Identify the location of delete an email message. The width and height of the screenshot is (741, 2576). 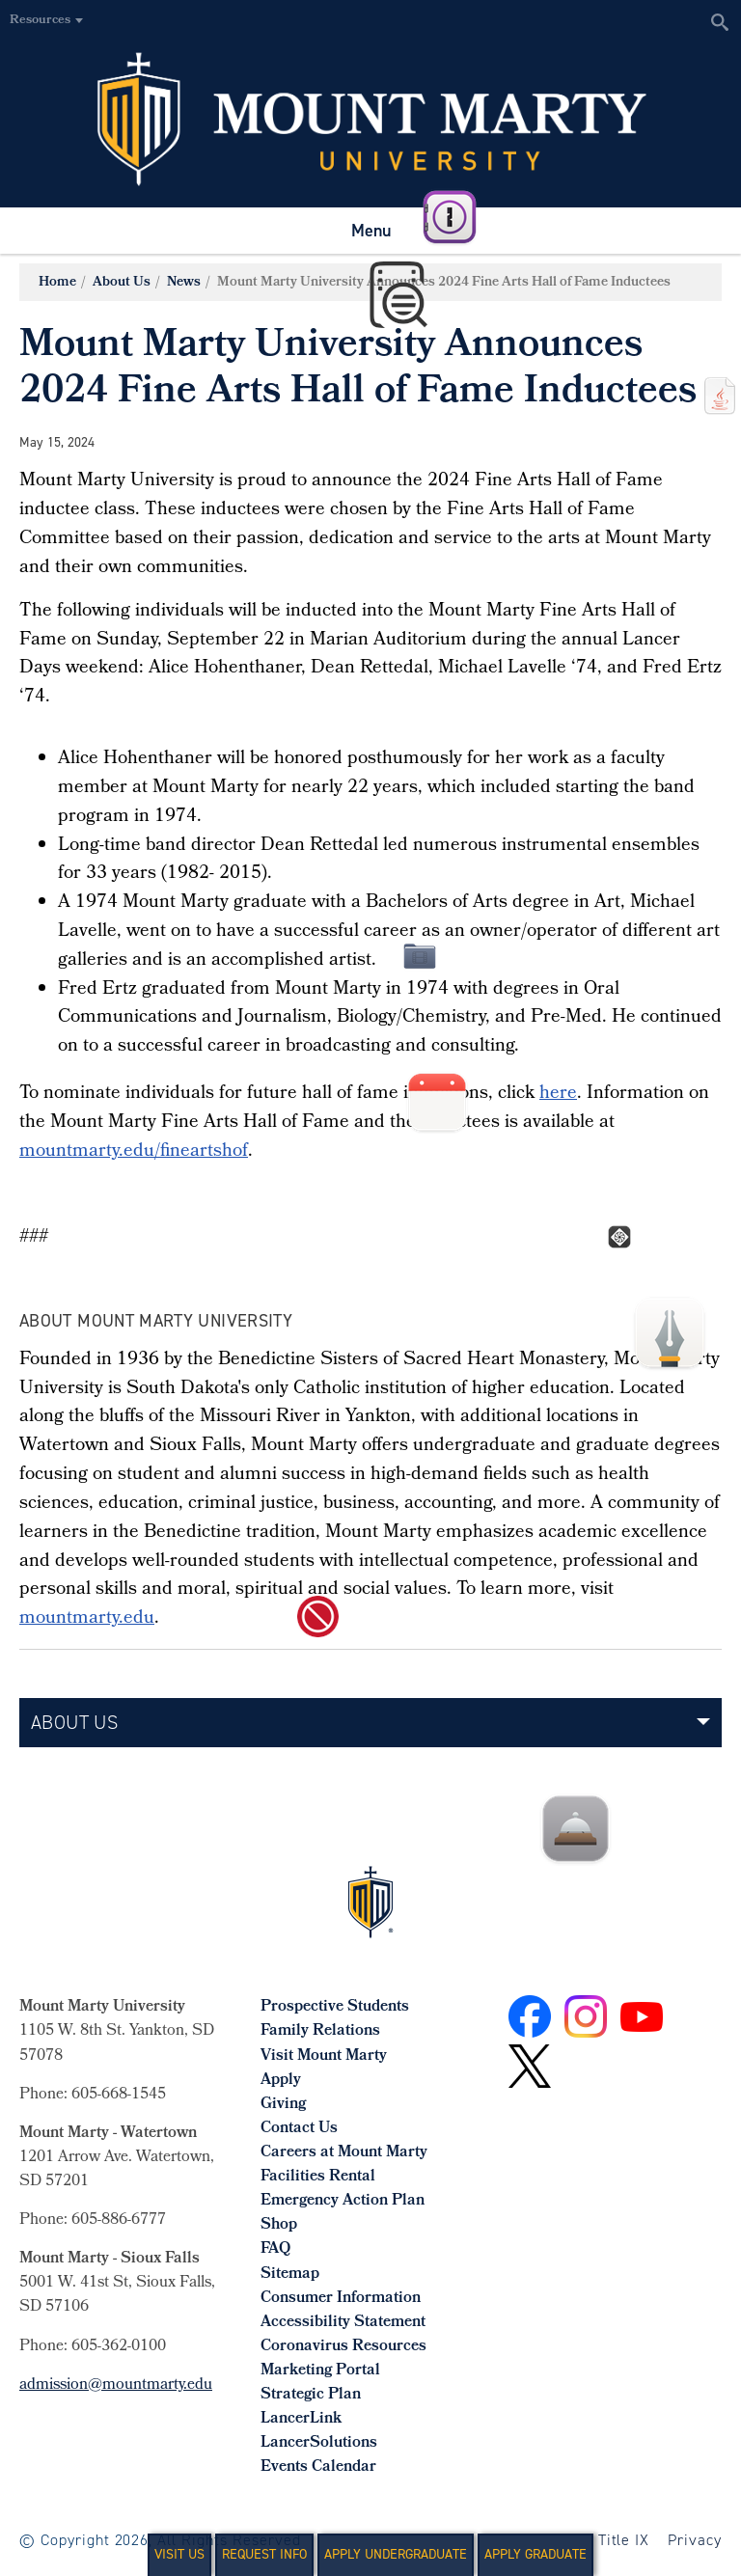
(317, 1616).